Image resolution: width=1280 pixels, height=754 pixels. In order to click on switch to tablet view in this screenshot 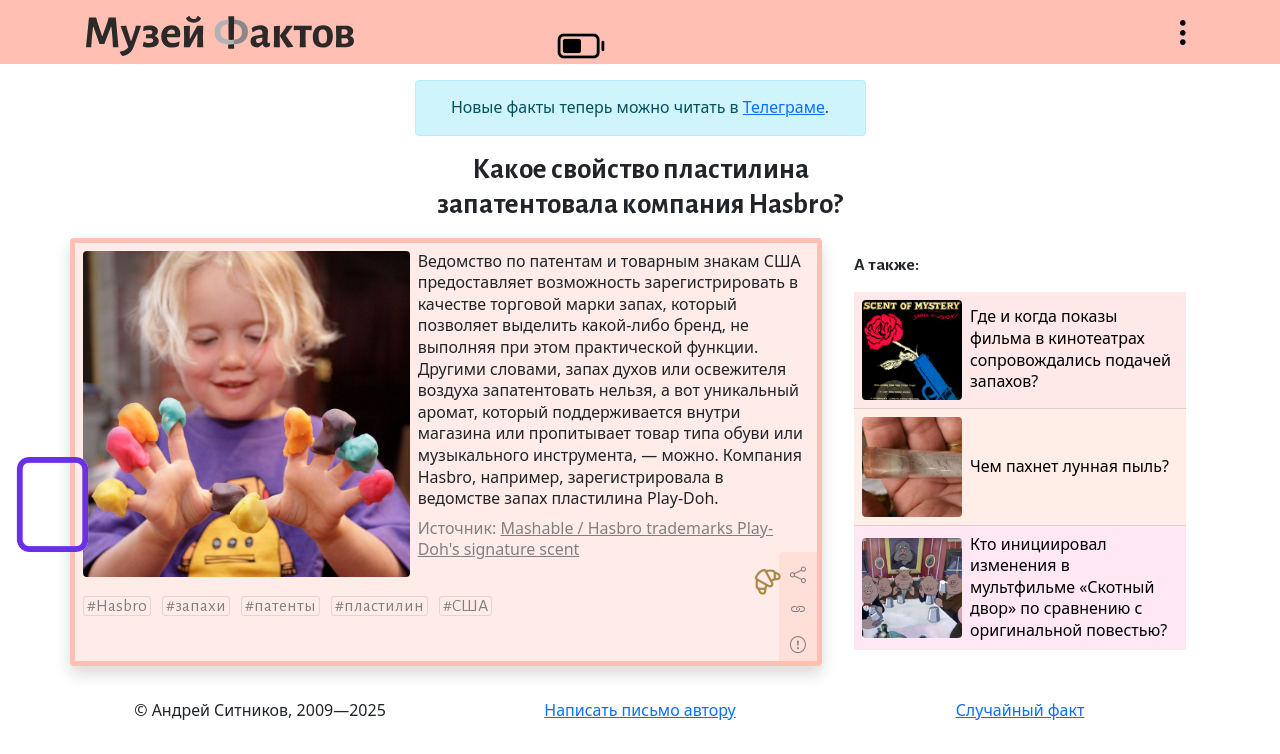, I will do `click(52, 504)`.